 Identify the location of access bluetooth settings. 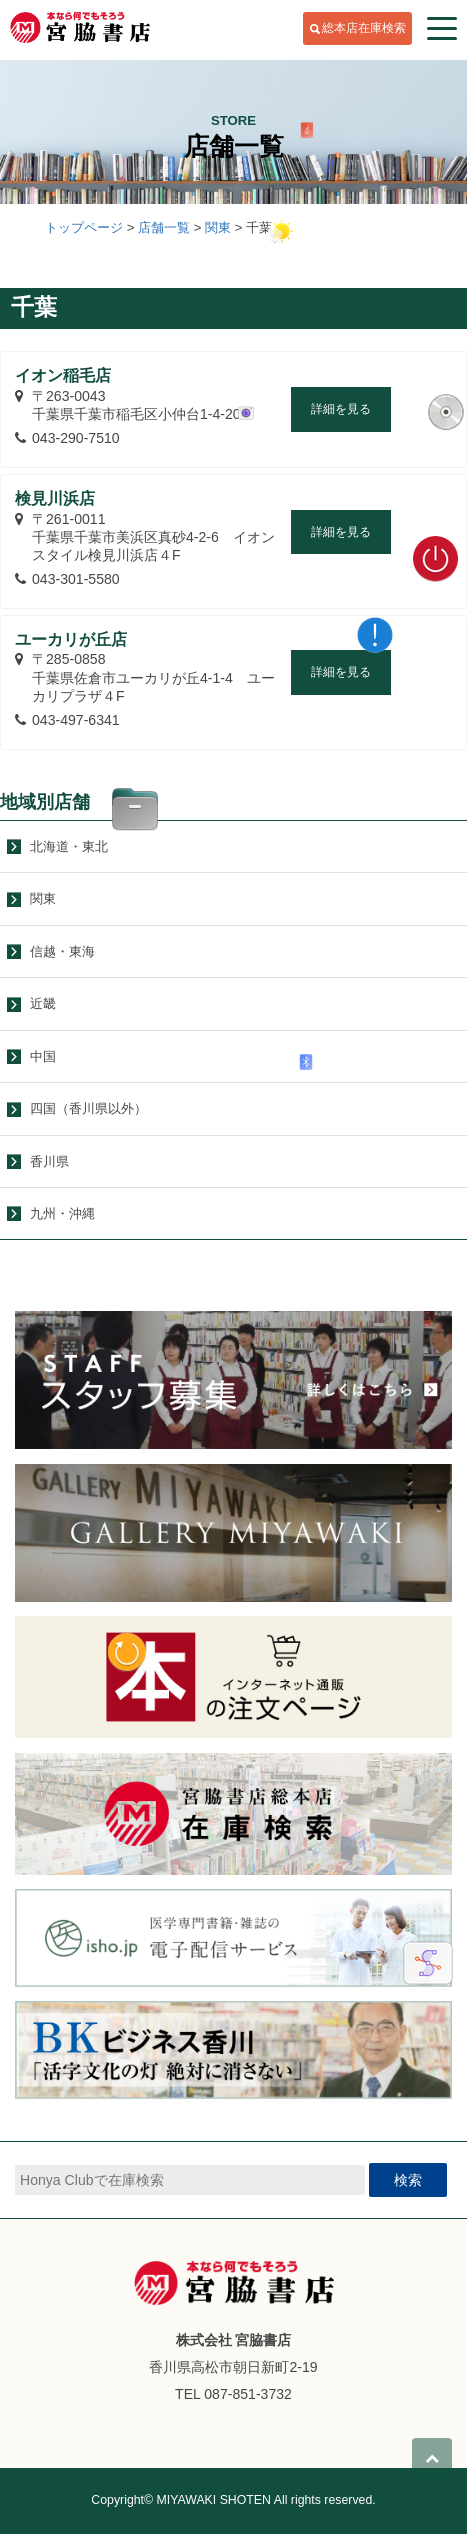
(306, 1062).